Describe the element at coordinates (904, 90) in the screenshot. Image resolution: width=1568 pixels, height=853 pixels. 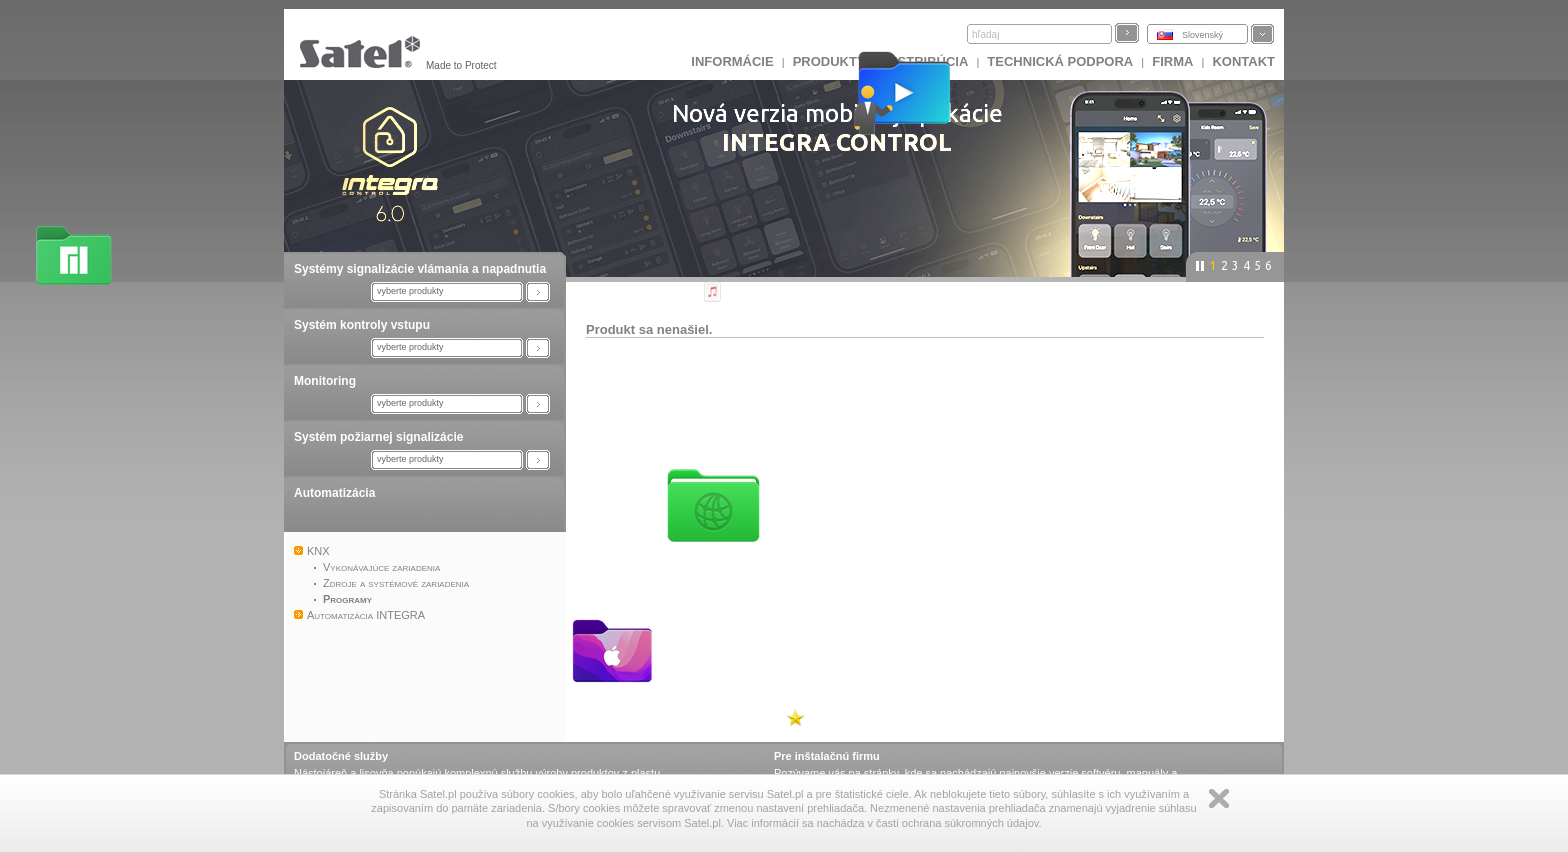
I see `open video tutorials folder` at that location.